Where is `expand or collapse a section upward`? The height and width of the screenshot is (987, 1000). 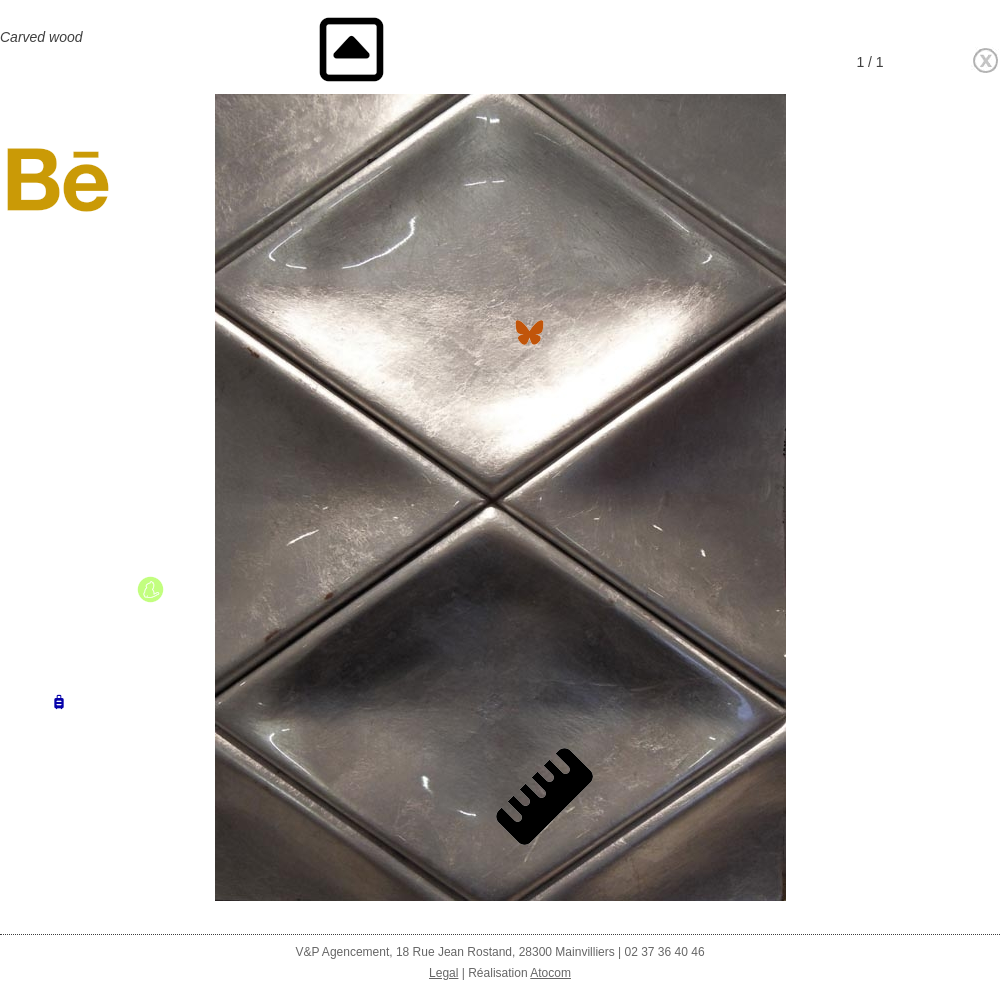 expand or collapse a section upward is located at coordinates (351, 49).